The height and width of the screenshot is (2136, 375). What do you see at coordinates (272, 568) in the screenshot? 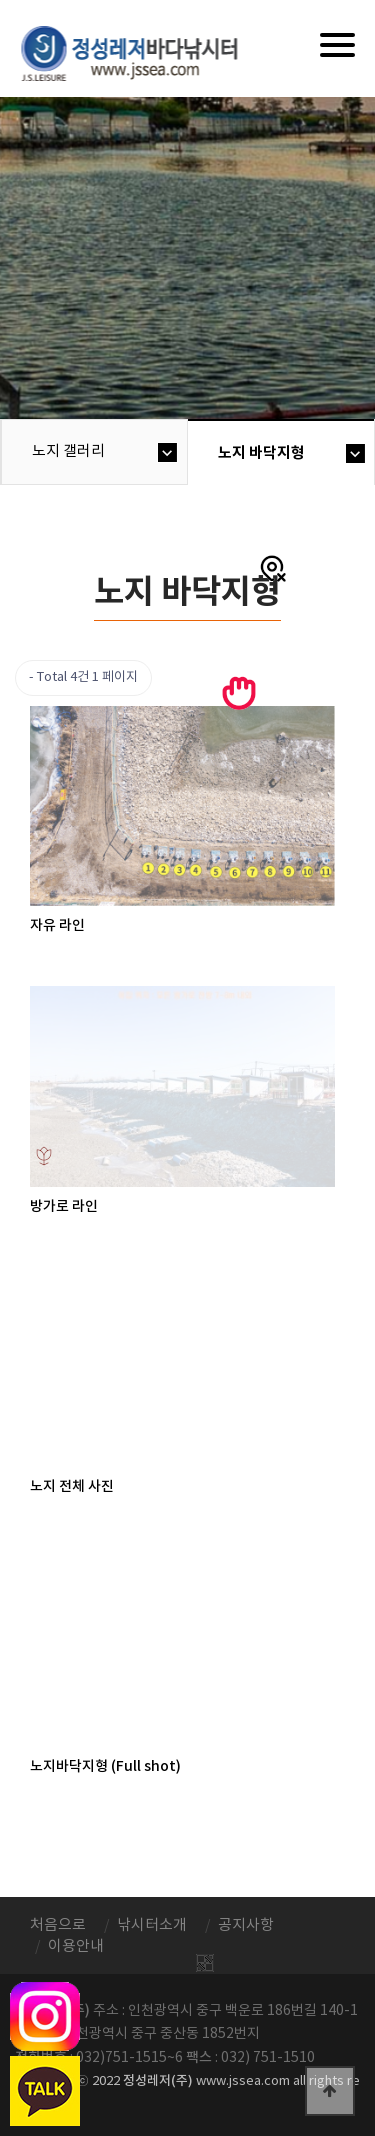
I see `remove a saved location pin` at bounding box center [272, 568].